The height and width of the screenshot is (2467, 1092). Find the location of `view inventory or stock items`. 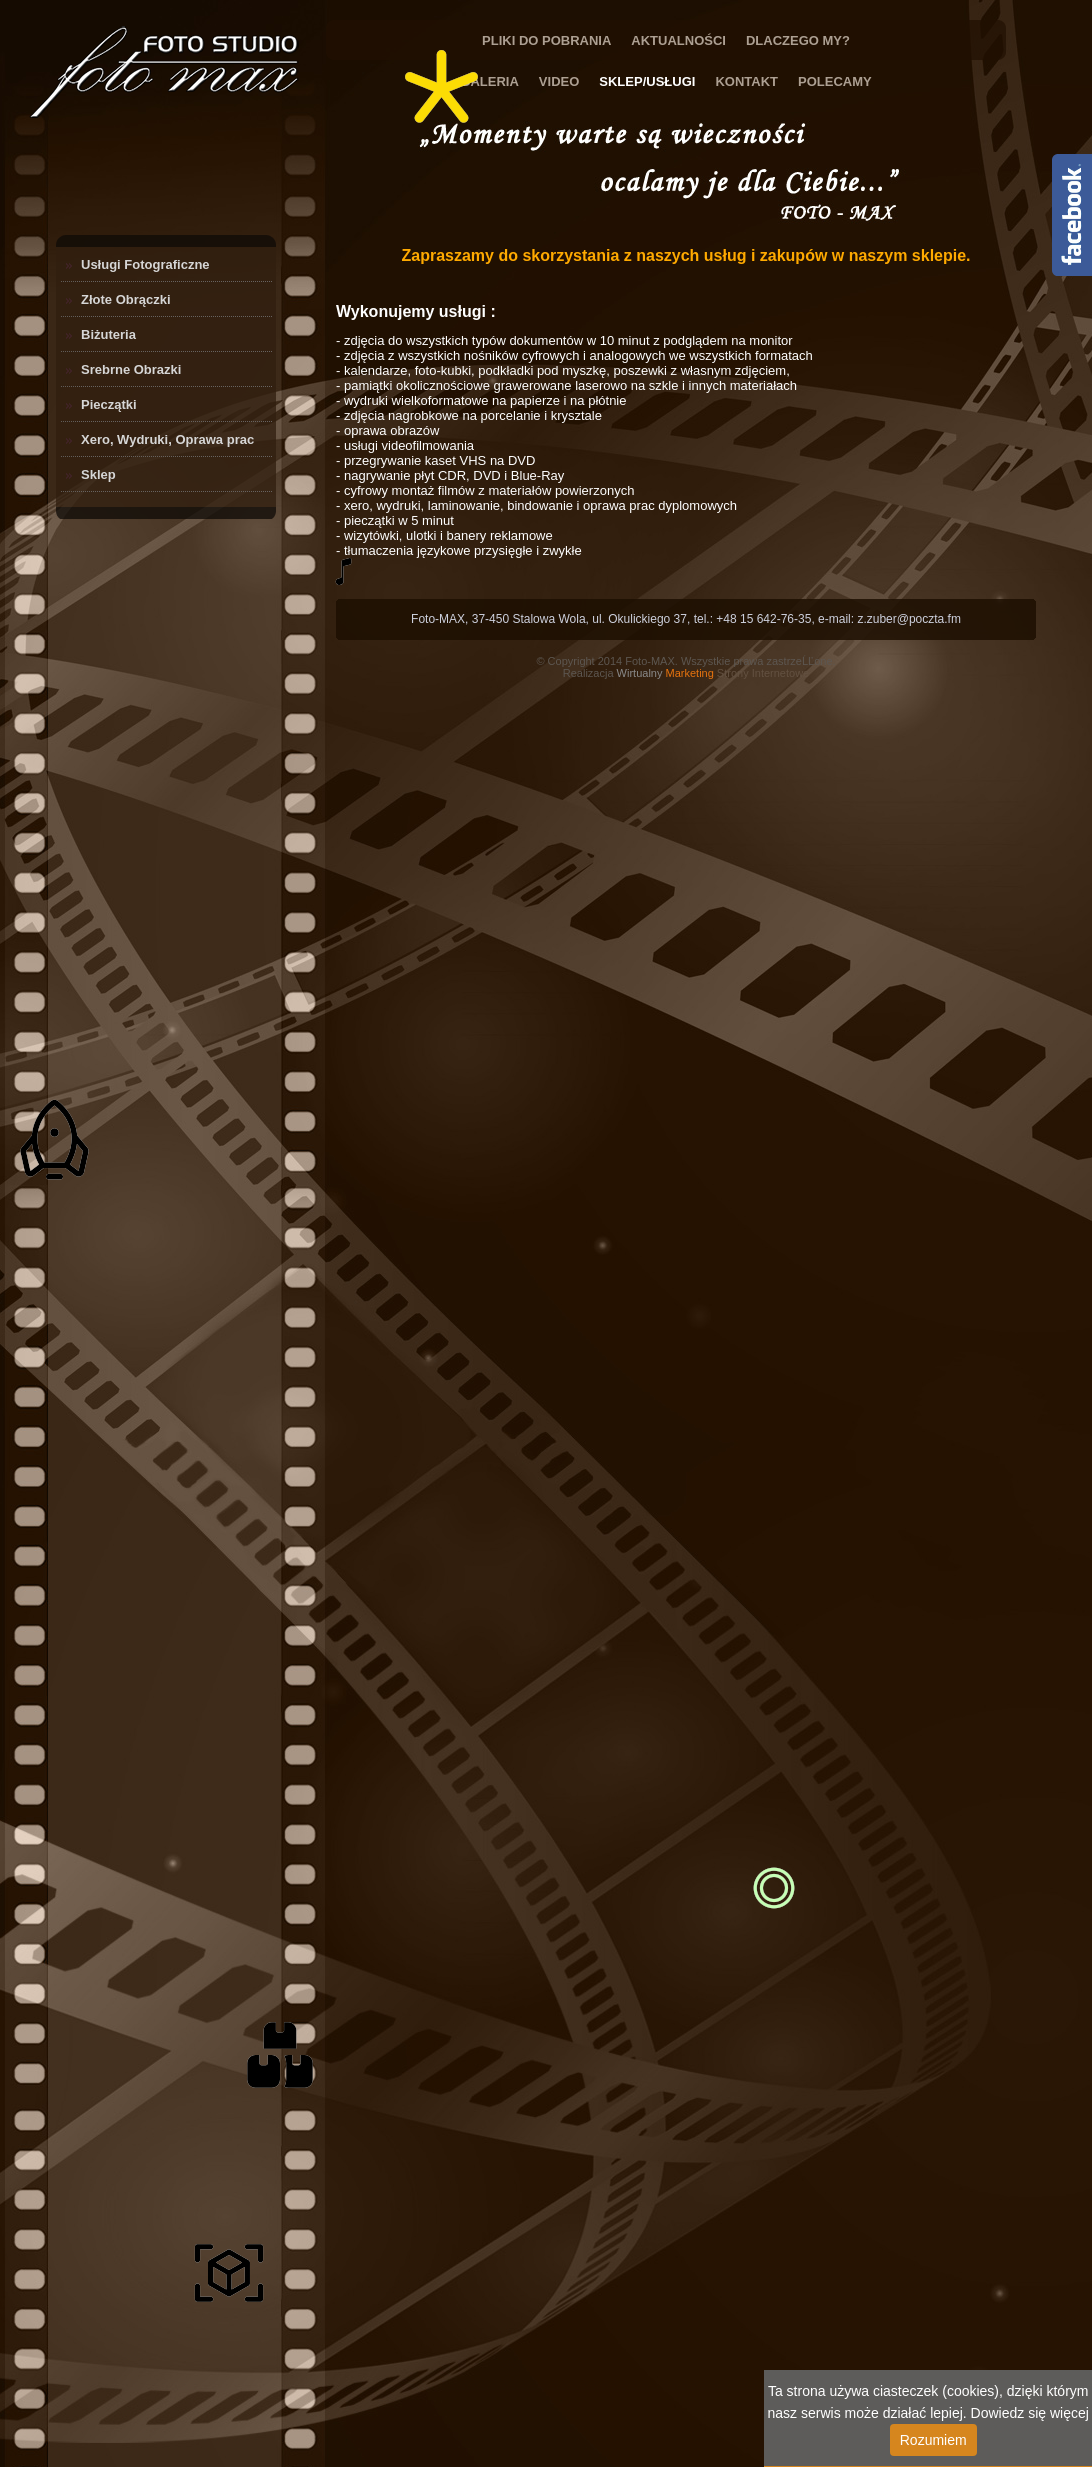

view inventory or stock items is located at coordinates (280, 2055).